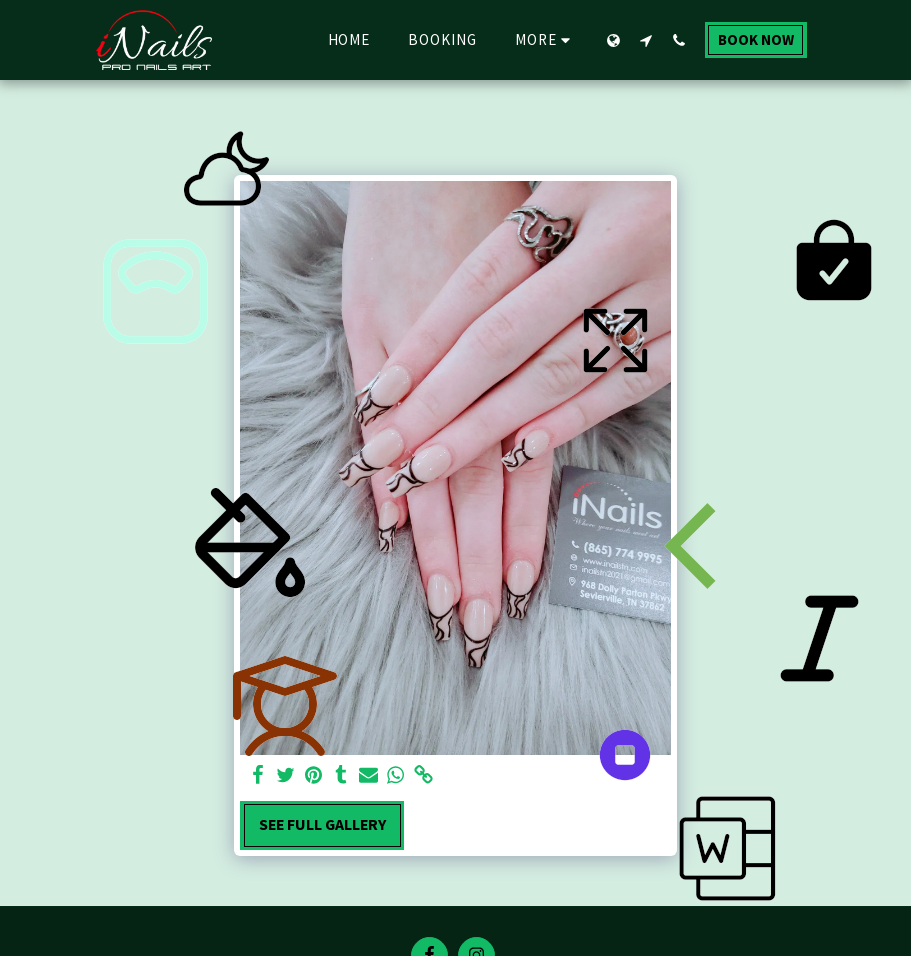 The image size is (911, 956). I want to click on go back to the previous screen, so click(690, 546).